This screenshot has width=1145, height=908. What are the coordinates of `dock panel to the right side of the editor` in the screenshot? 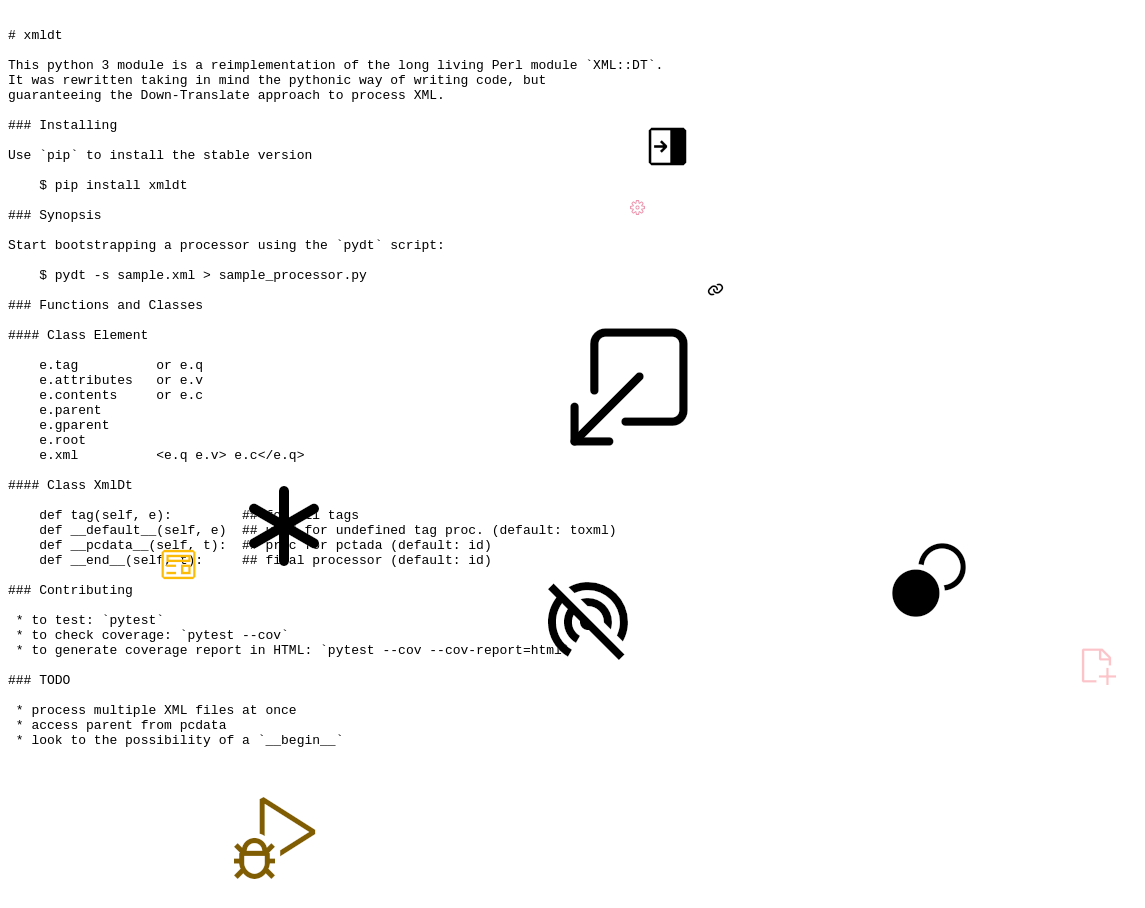 It's located at (667, 146).